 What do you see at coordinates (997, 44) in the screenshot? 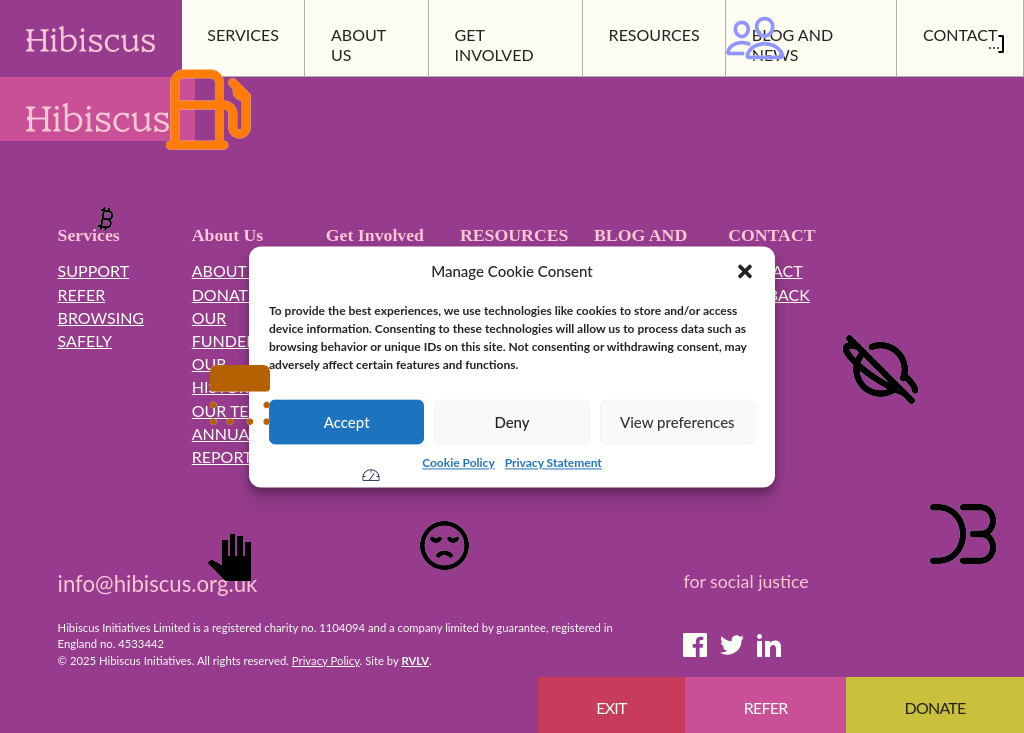
I see `indicates end of a code block or container` at bounding box center [997, 44].